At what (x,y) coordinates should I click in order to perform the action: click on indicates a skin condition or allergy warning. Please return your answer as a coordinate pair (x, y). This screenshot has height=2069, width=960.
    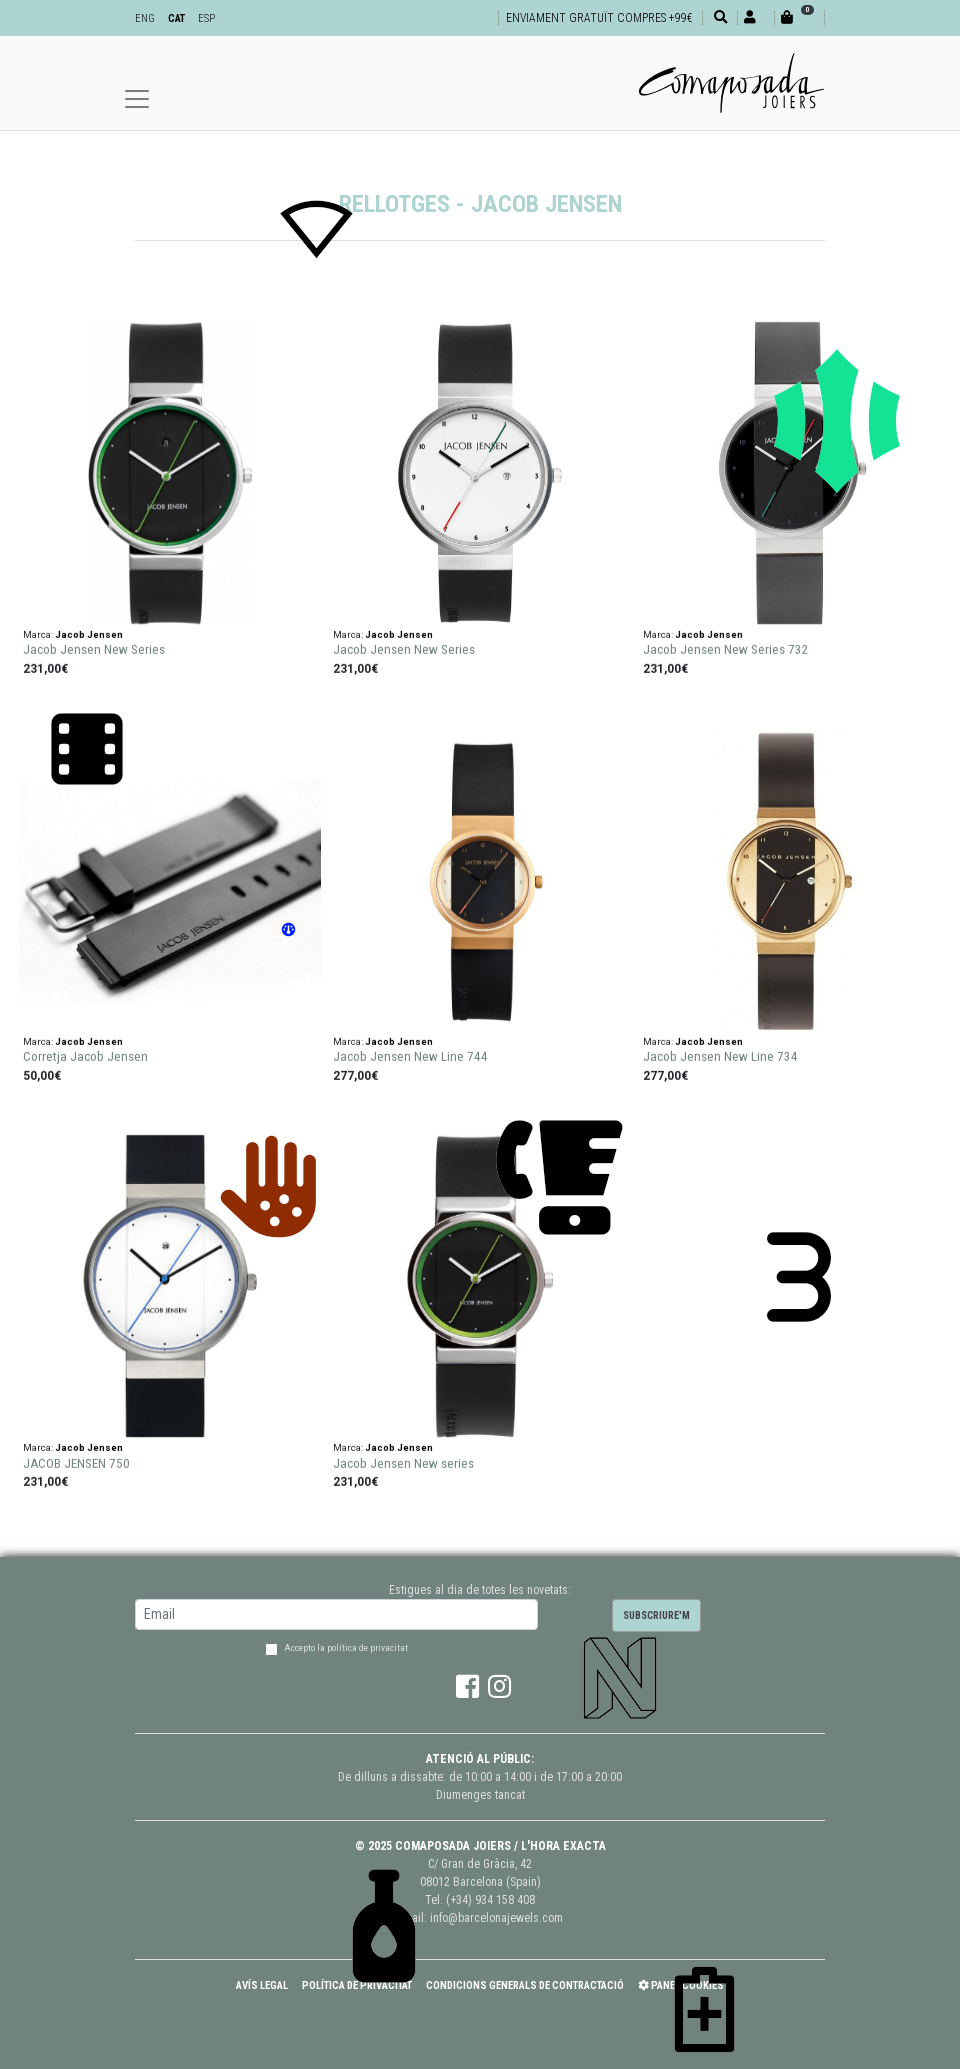
    Looking at the image, I should click on (271, 1186).